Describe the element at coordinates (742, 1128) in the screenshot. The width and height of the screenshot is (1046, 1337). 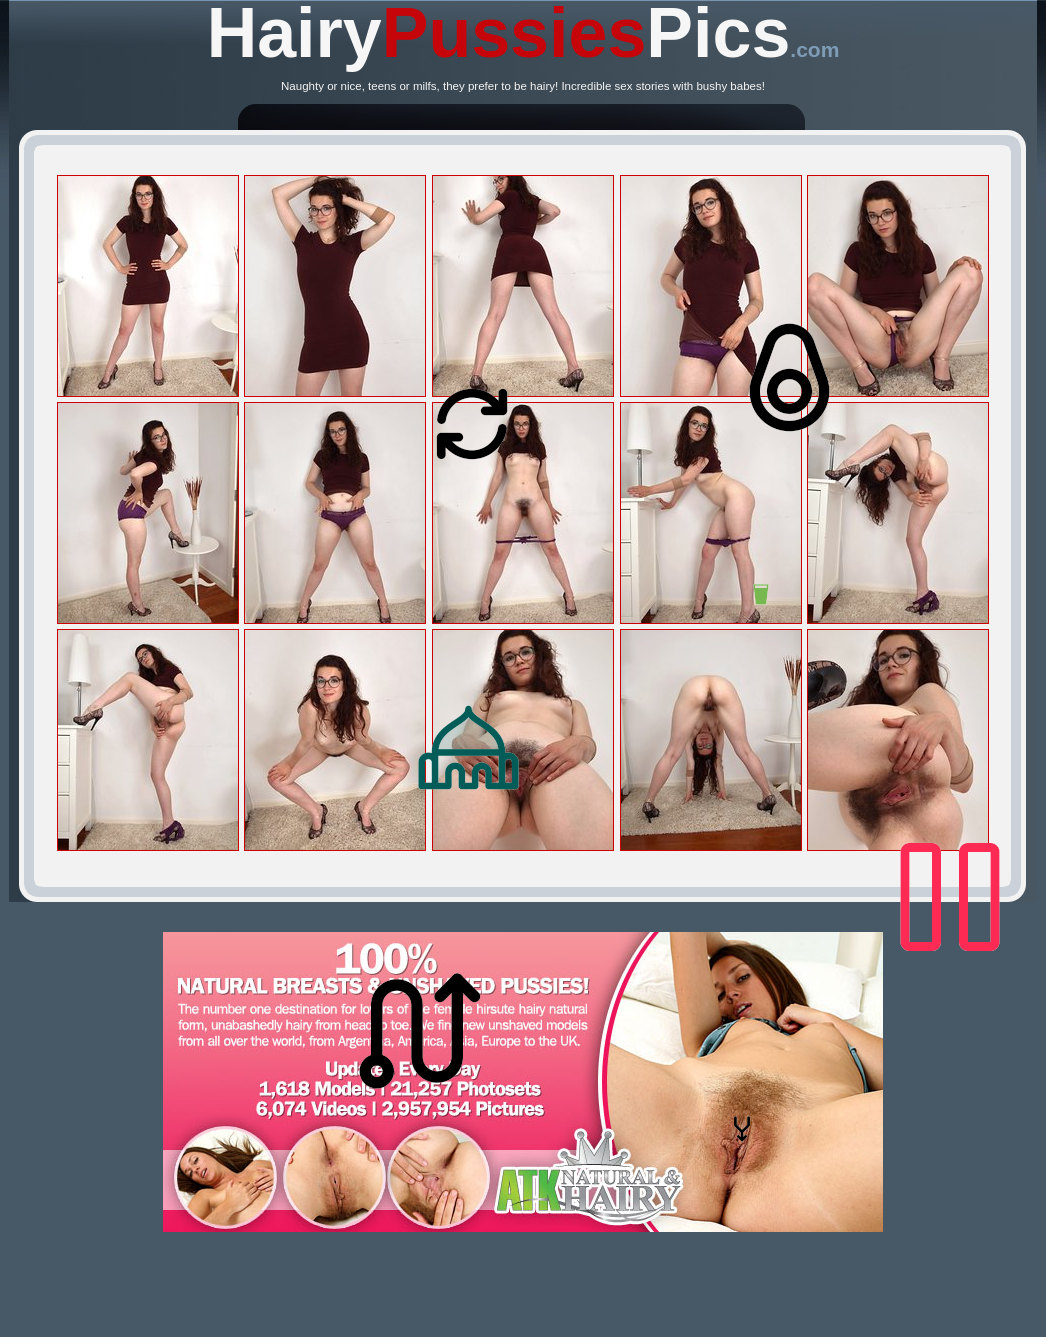
I see `merge branches or items together` at that location.